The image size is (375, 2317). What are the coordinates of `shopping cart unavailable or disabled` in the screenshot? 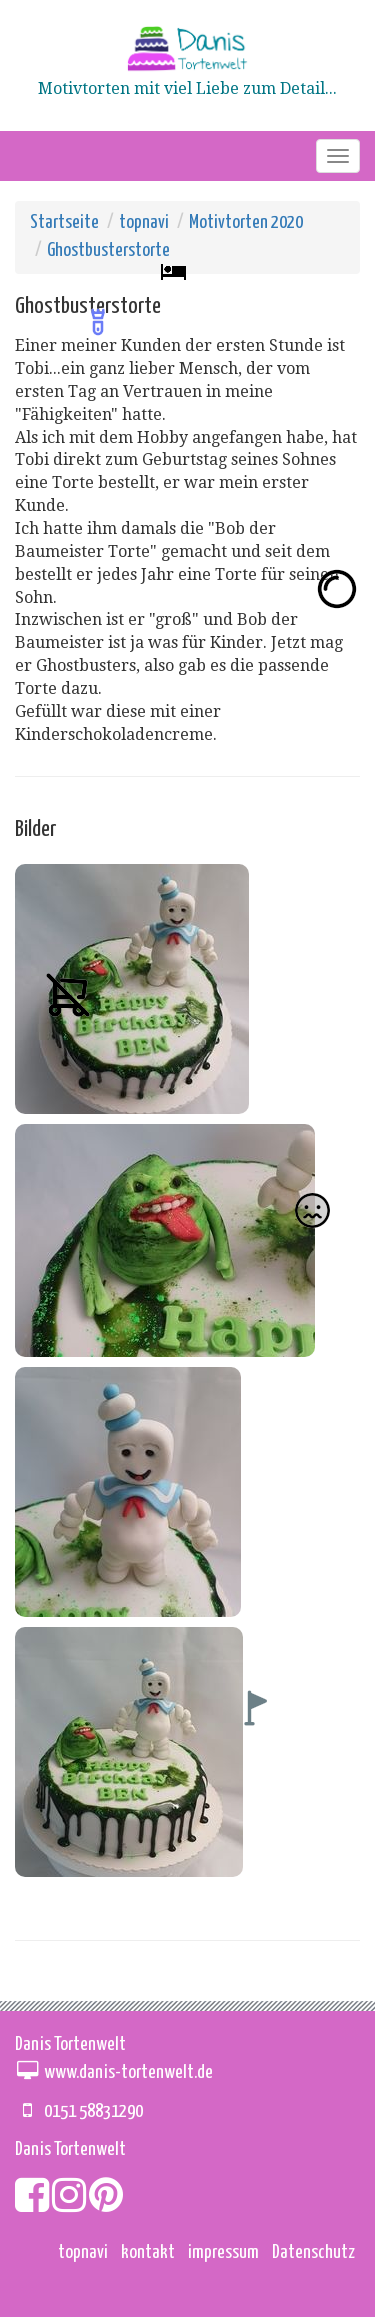 It's located at (68, 995).